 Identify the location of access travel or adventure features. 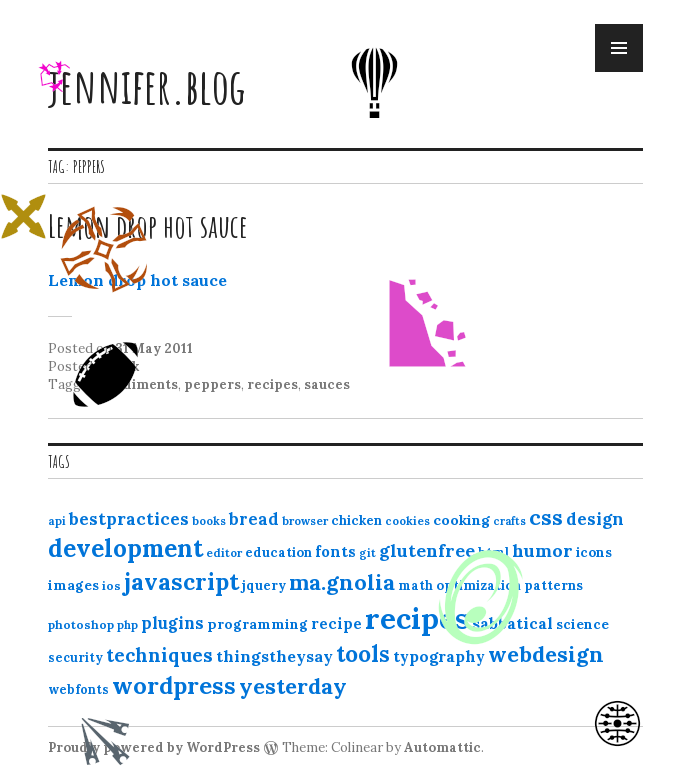
(374, 82).